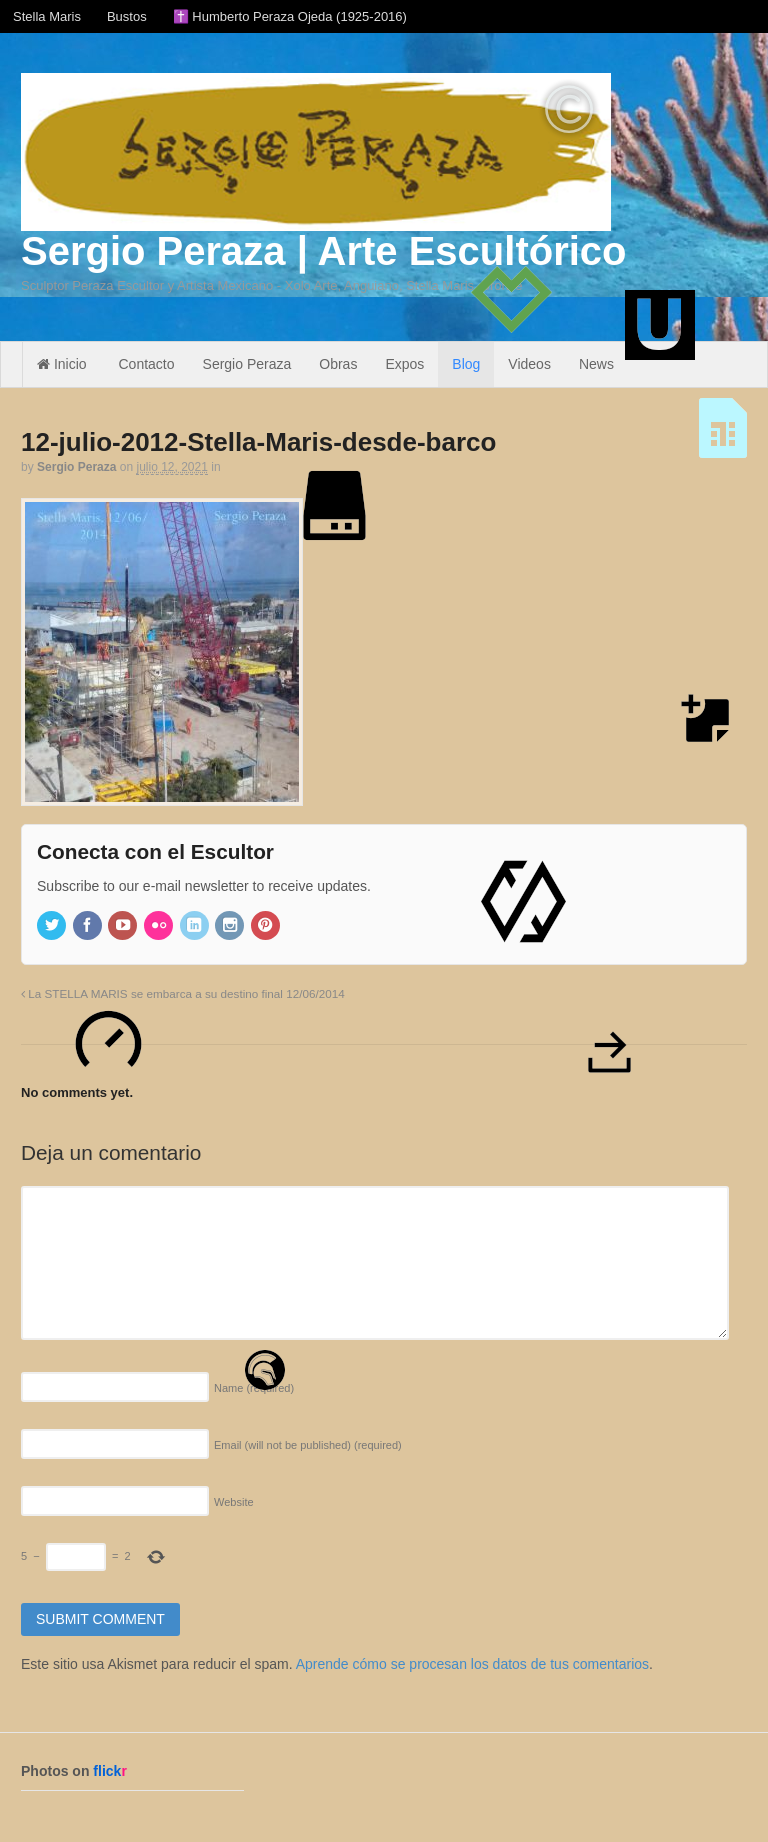 The image size is (768, 1842). Describe the element at coordinates (707, 720) in the screenshot. I see `create a new sticky note` at that location.